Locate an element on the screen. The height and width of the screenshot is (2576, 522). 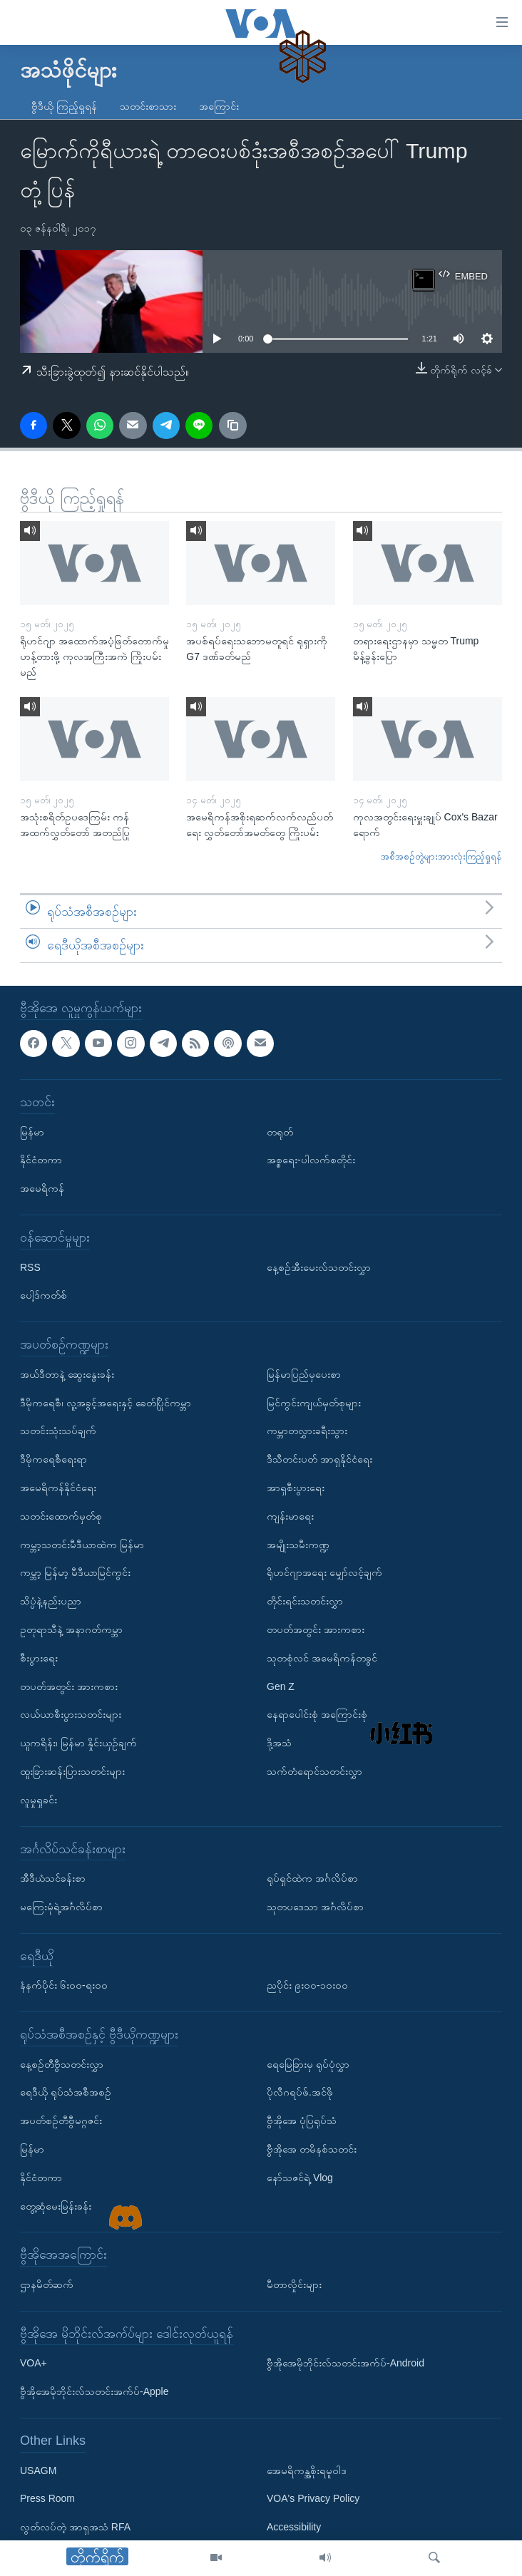
open gnome terminal application is located at coordinates (424, 280).